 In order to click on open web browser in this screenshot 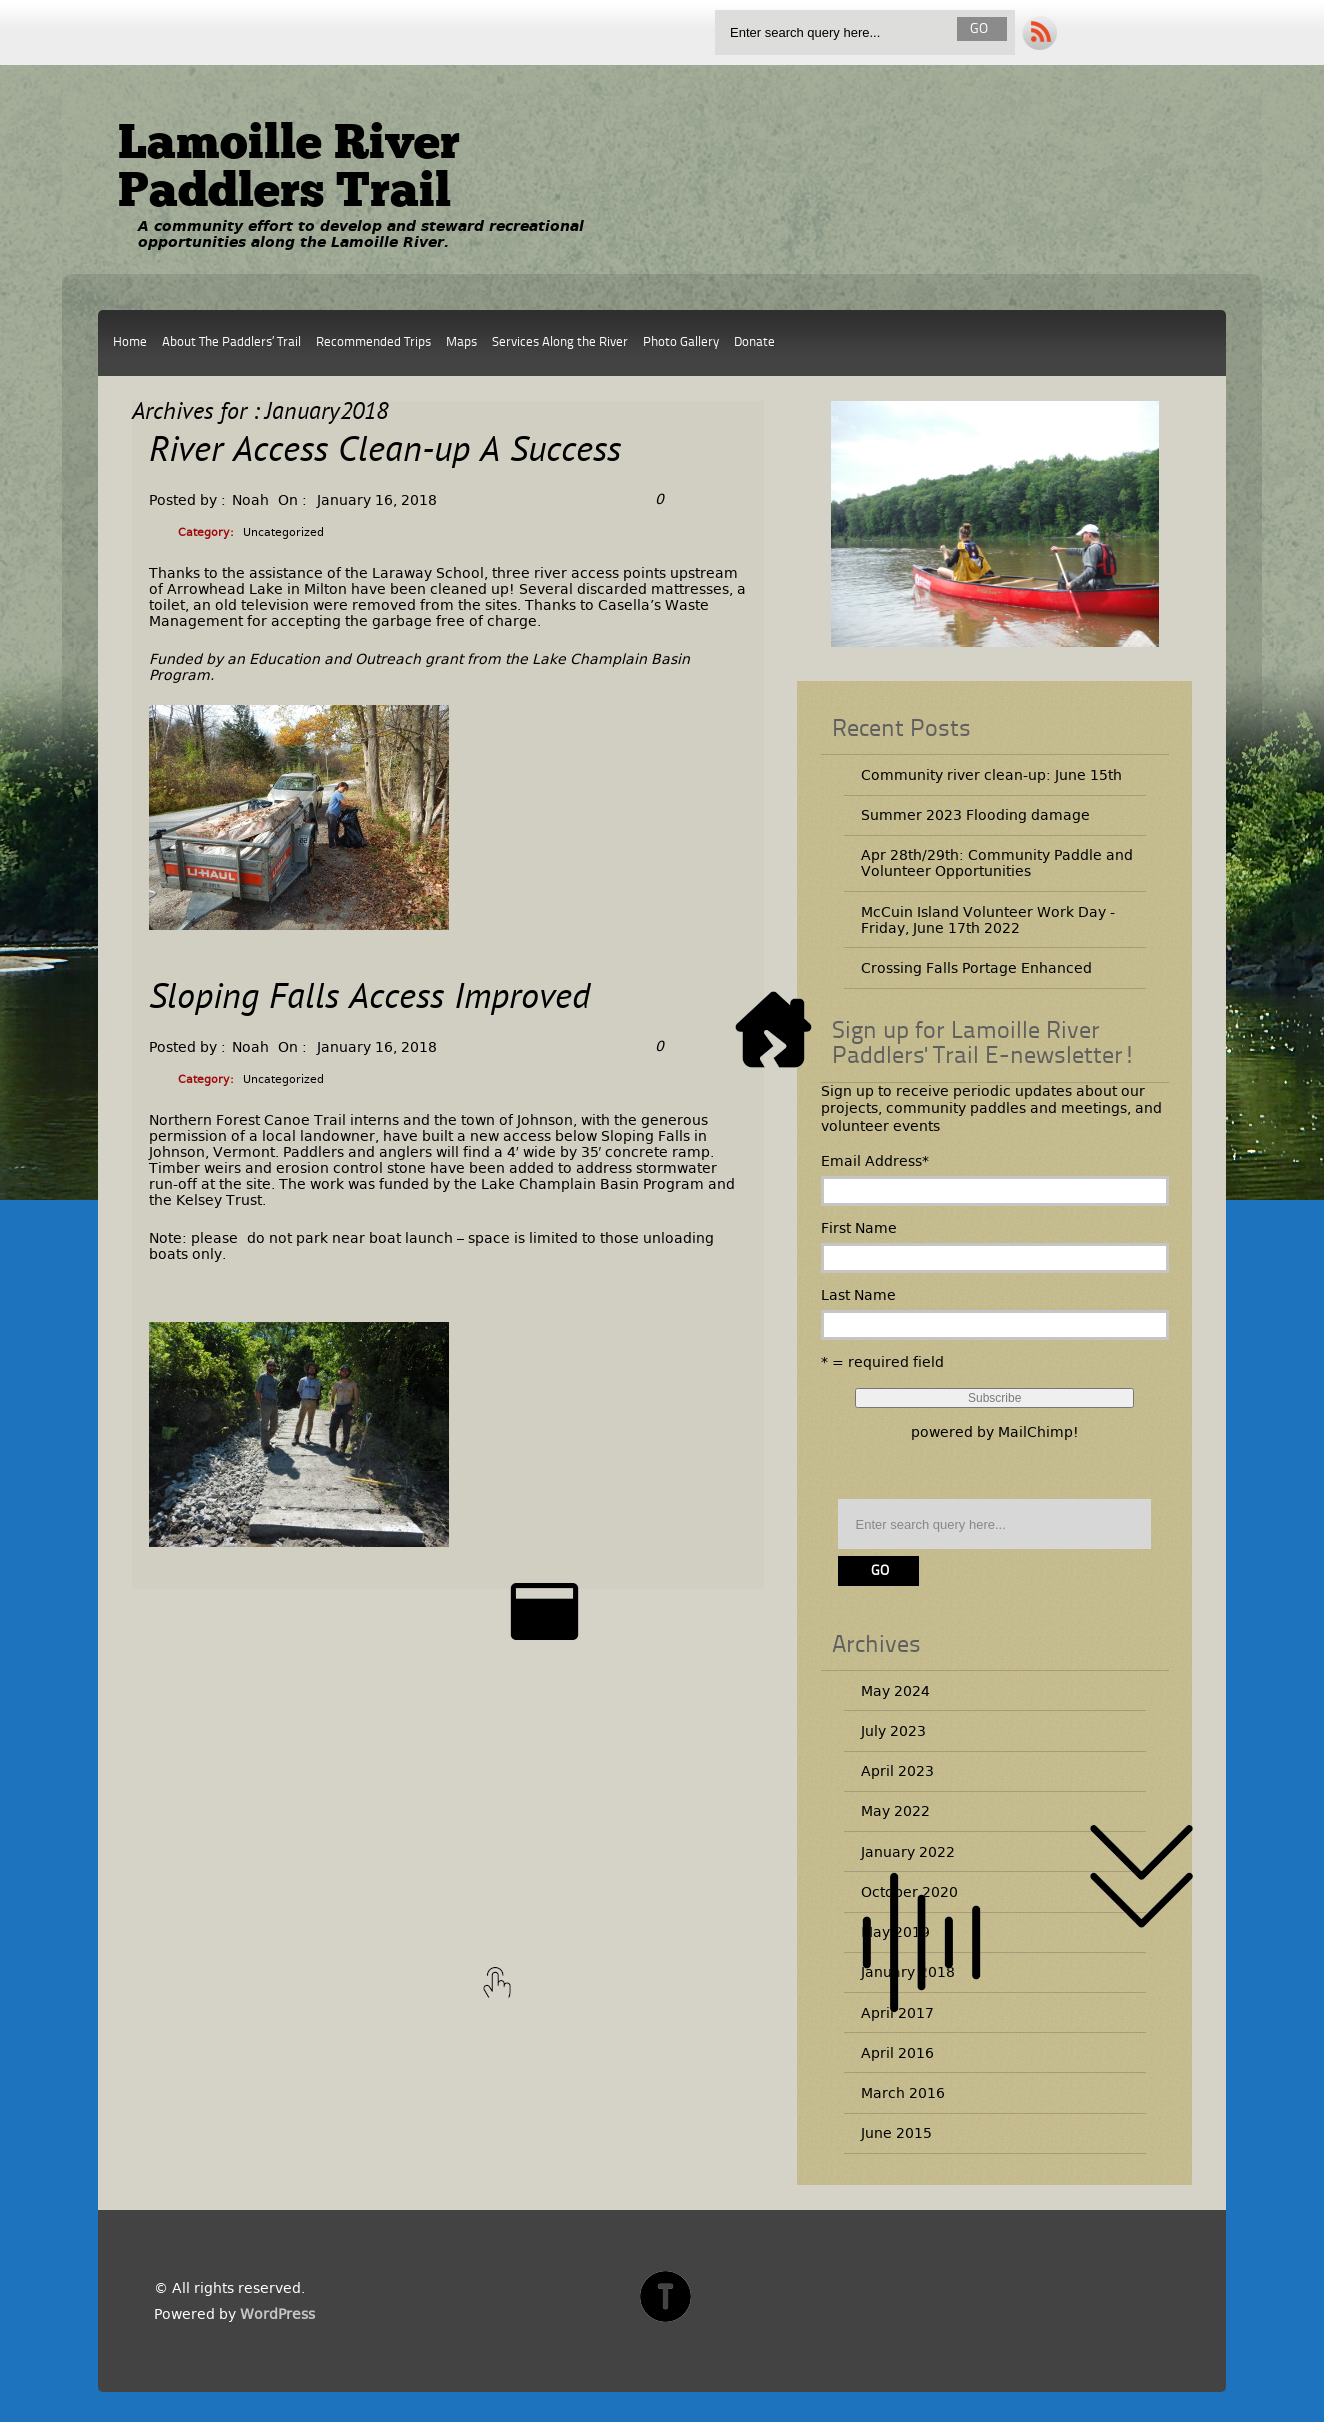, I will do `click(544, 1611)`.